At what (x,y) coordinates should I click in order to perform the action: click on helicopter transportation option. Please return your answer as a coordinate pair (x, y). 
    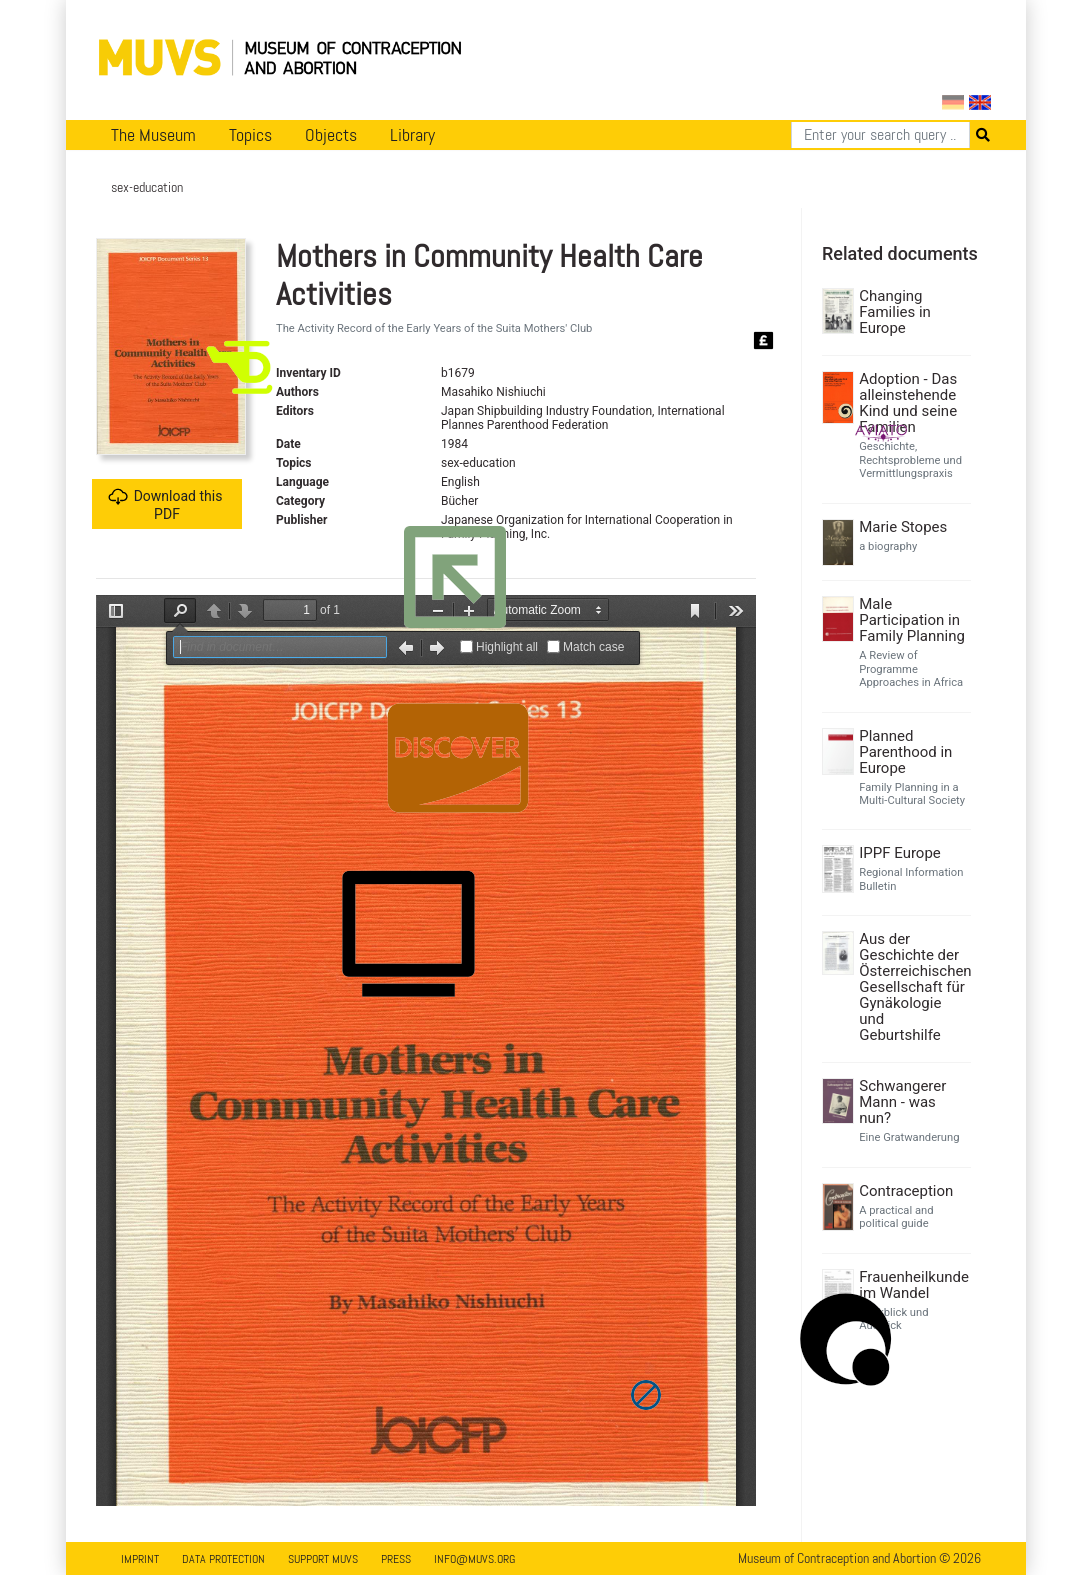
    Looking at the image, I should click on (239, 366).